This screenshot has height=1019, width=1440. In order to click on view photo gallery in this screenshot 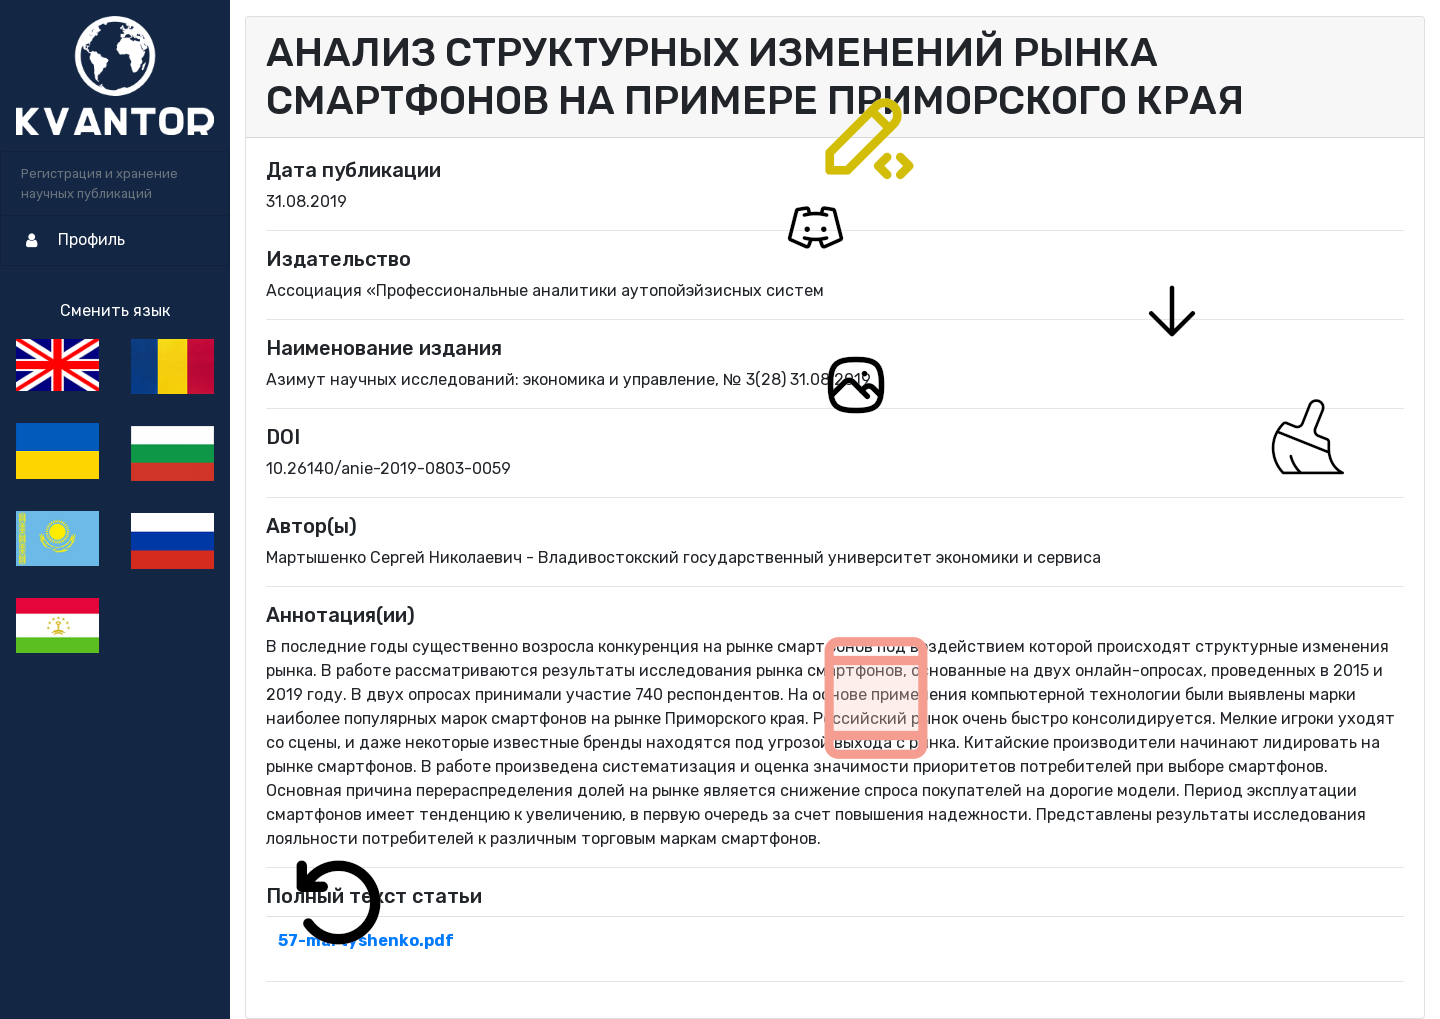, I will do `click(856, 385)`.